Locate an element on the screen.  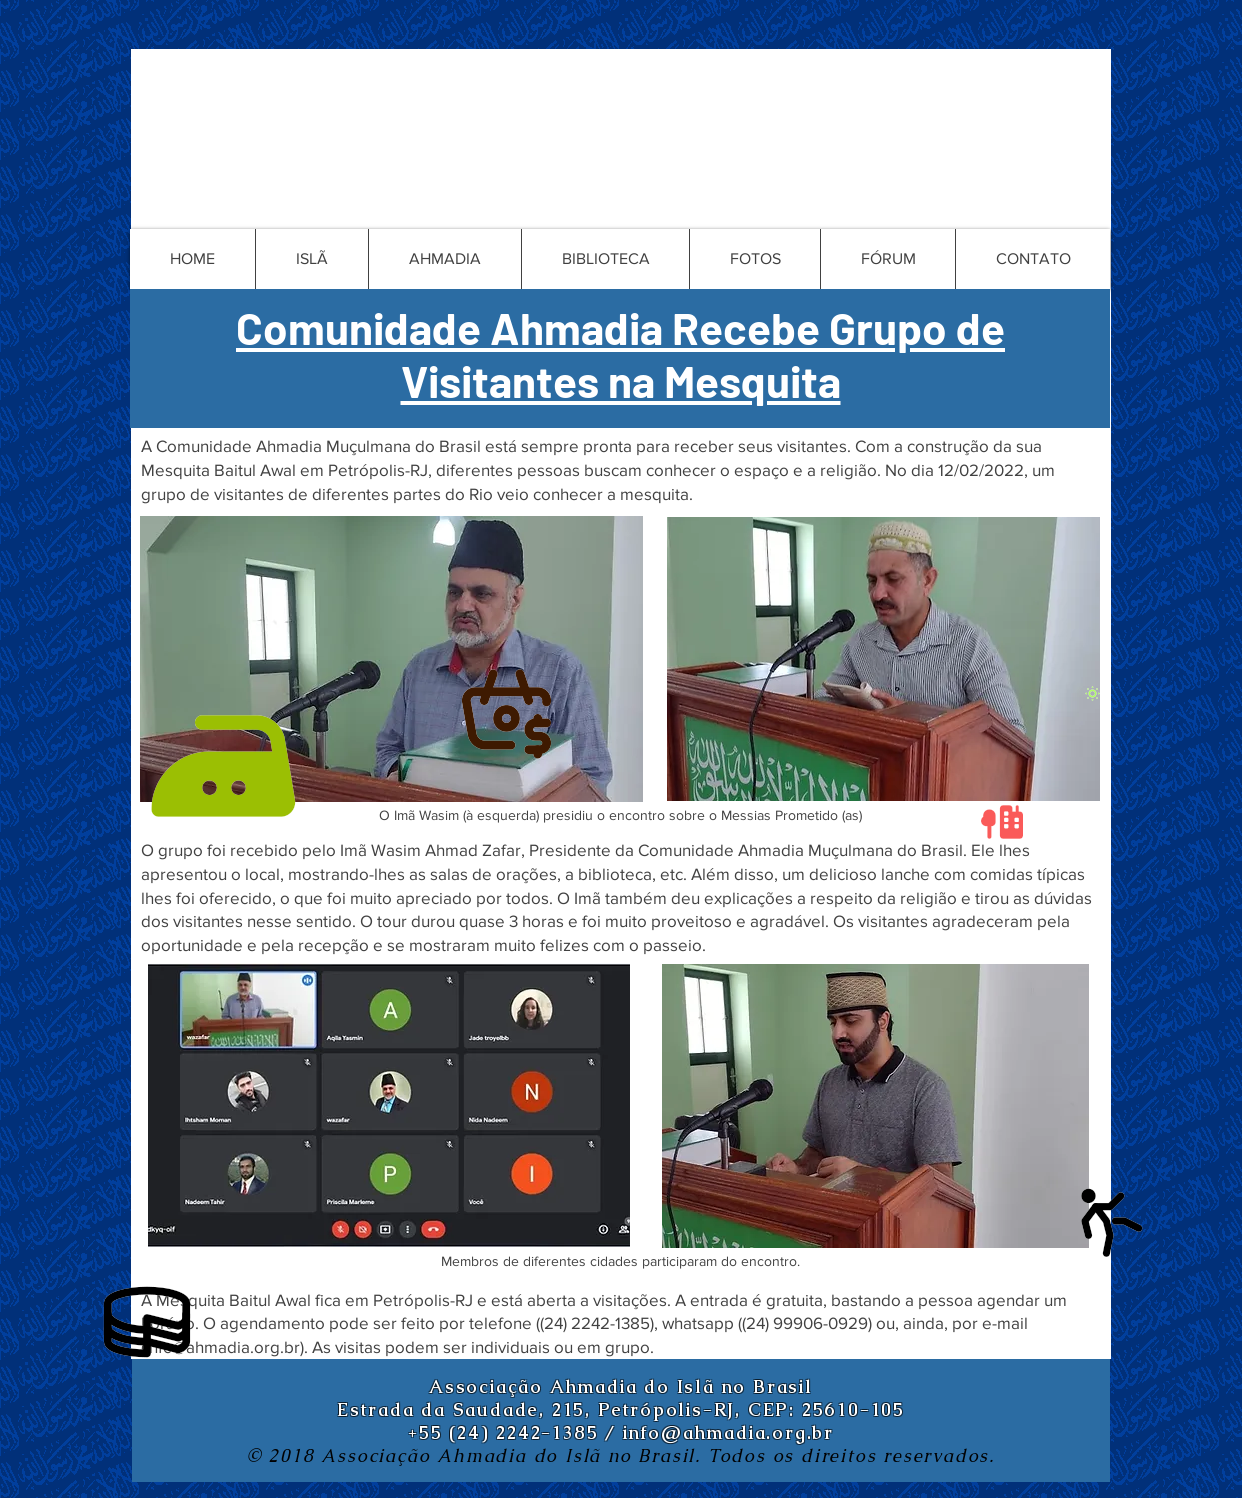
view urban green spaces or parks is located at coordinates (1002, 822).